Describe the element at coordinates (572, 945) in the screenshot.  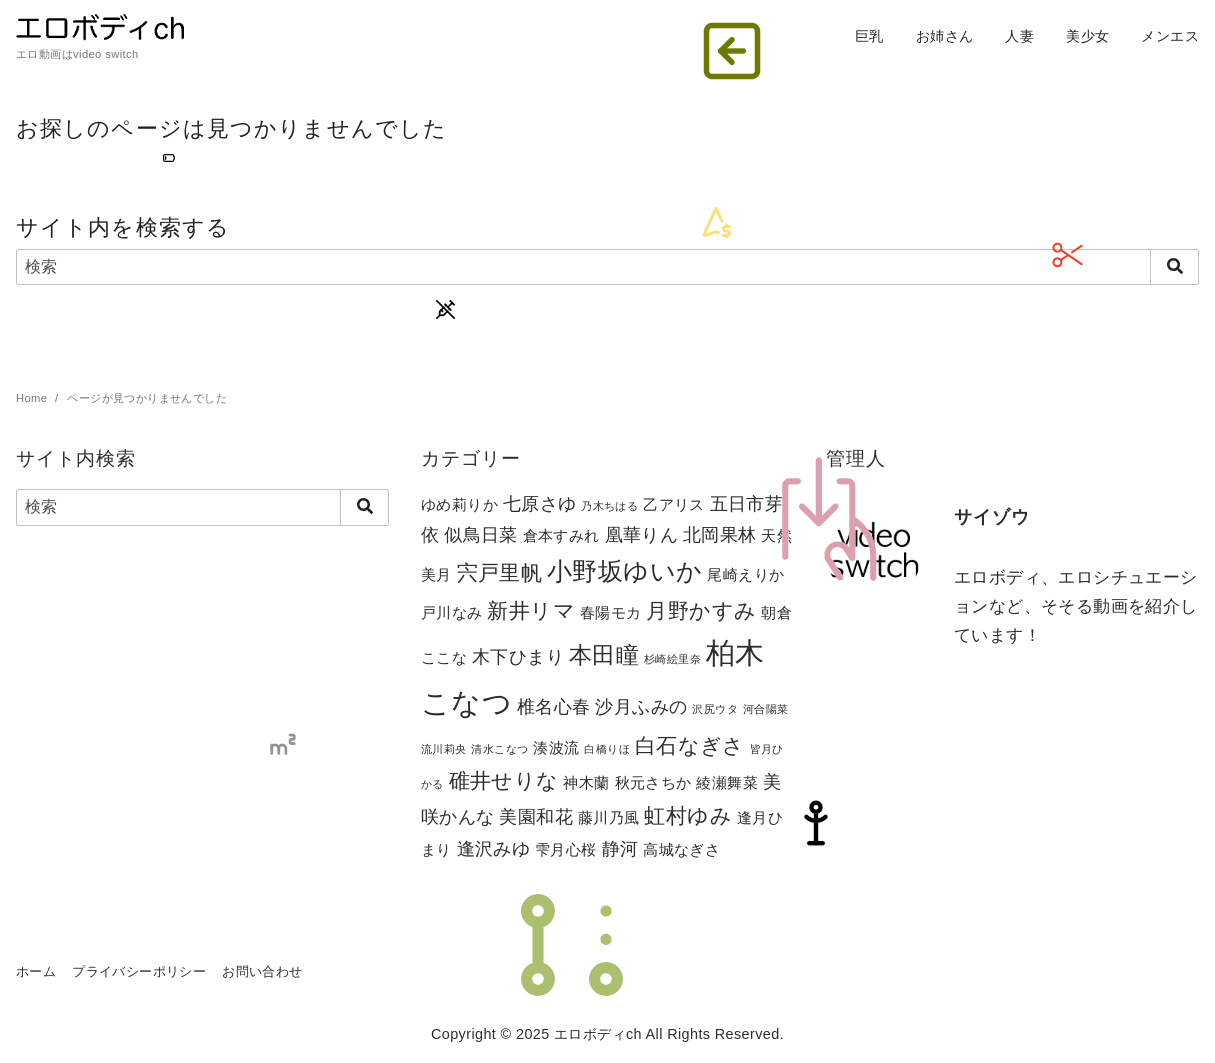
I see `indicates a draft pull request awaiting completion` at that location.